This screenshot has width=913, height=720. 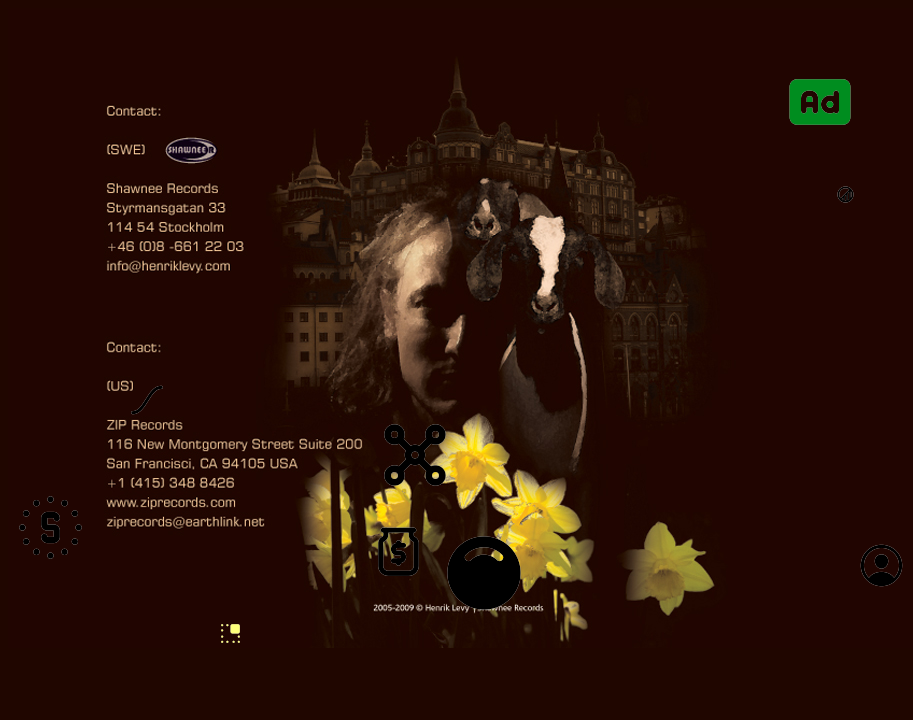 What do you see at coordinates (147, 400) in the screenshot?
I see `apply ease-in-out animation timing` at bounding box center [147, 400].